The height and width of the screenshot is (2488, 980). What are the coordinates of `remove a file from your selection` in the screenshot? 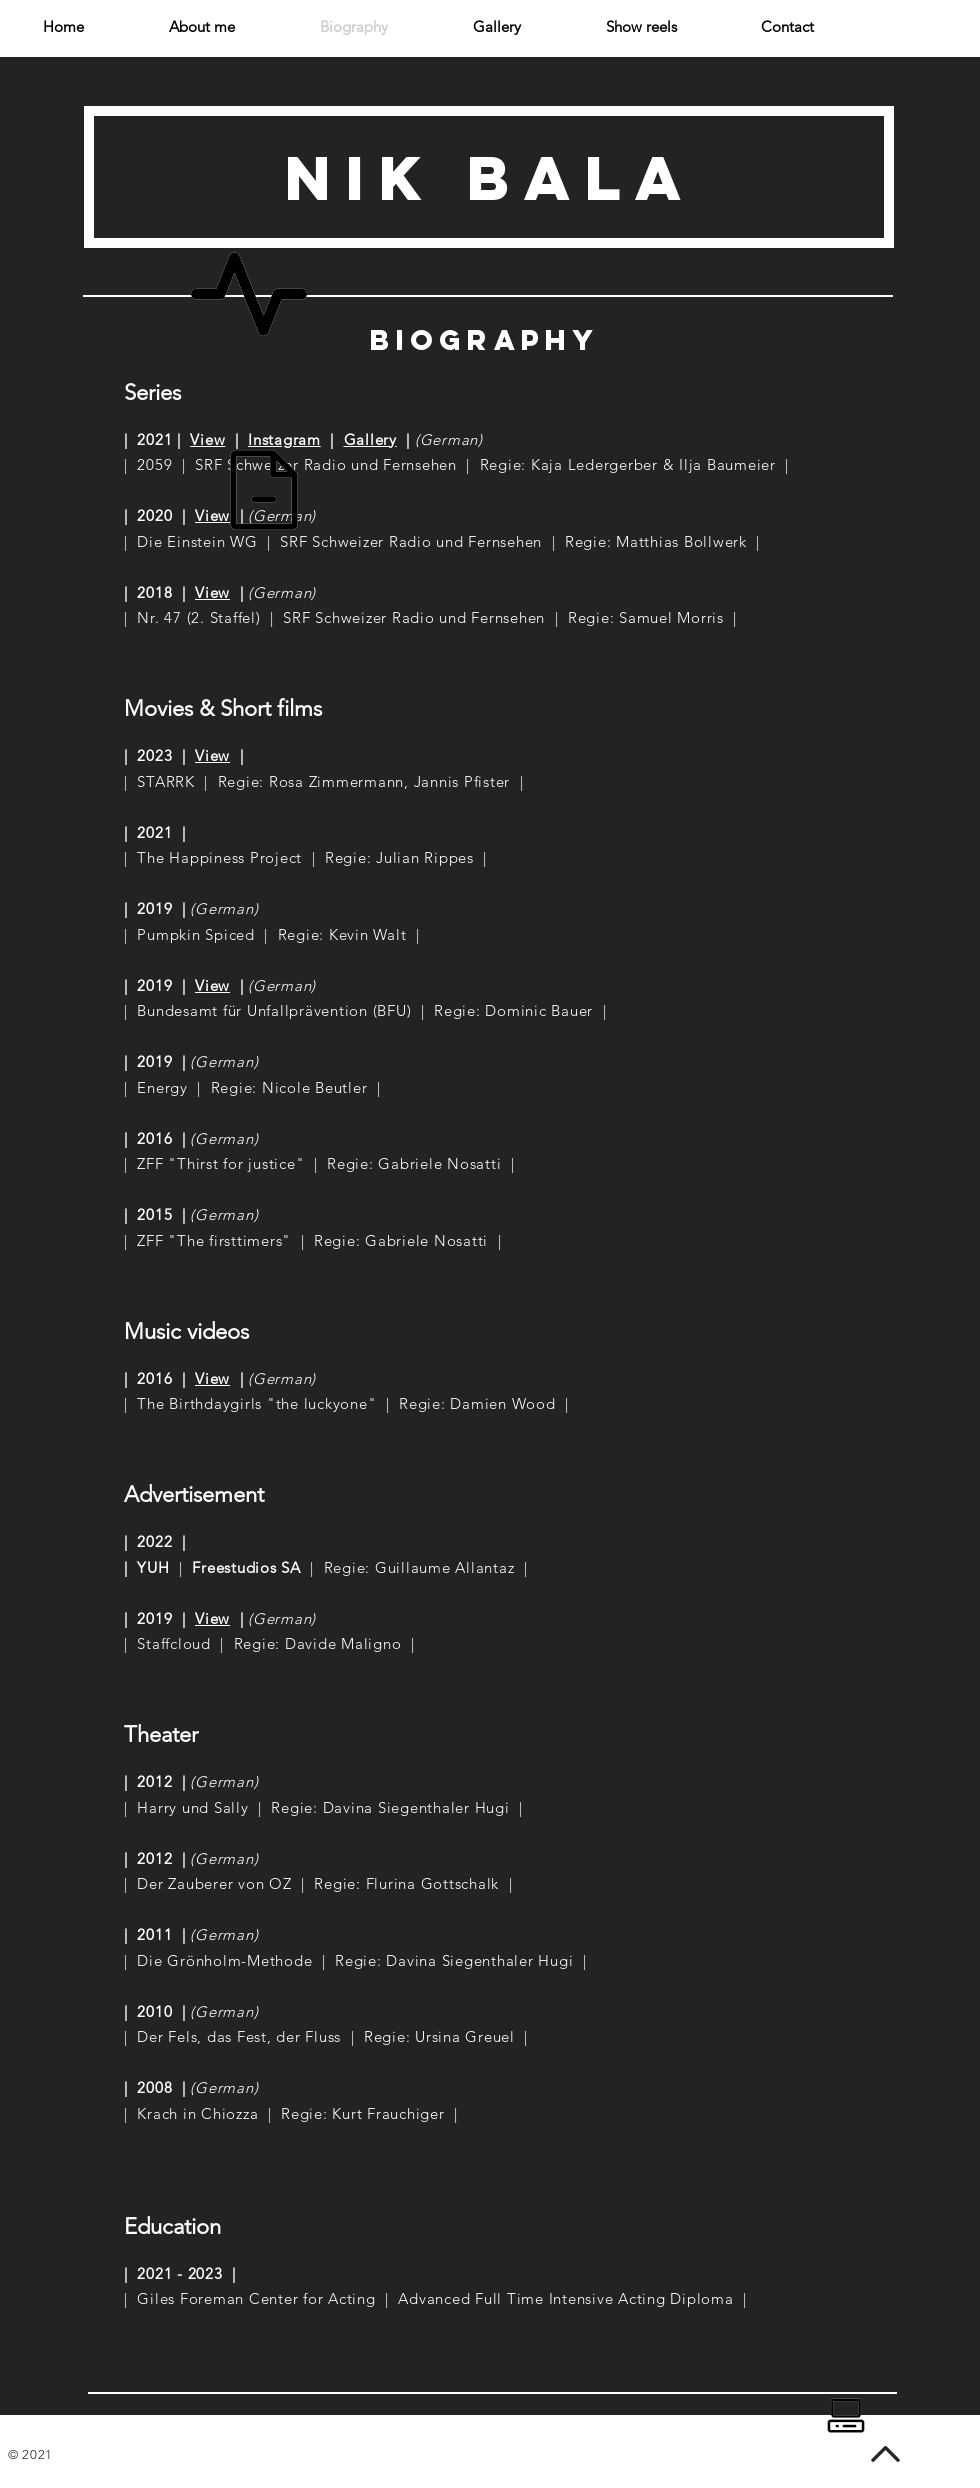 It's located at (264, 490).